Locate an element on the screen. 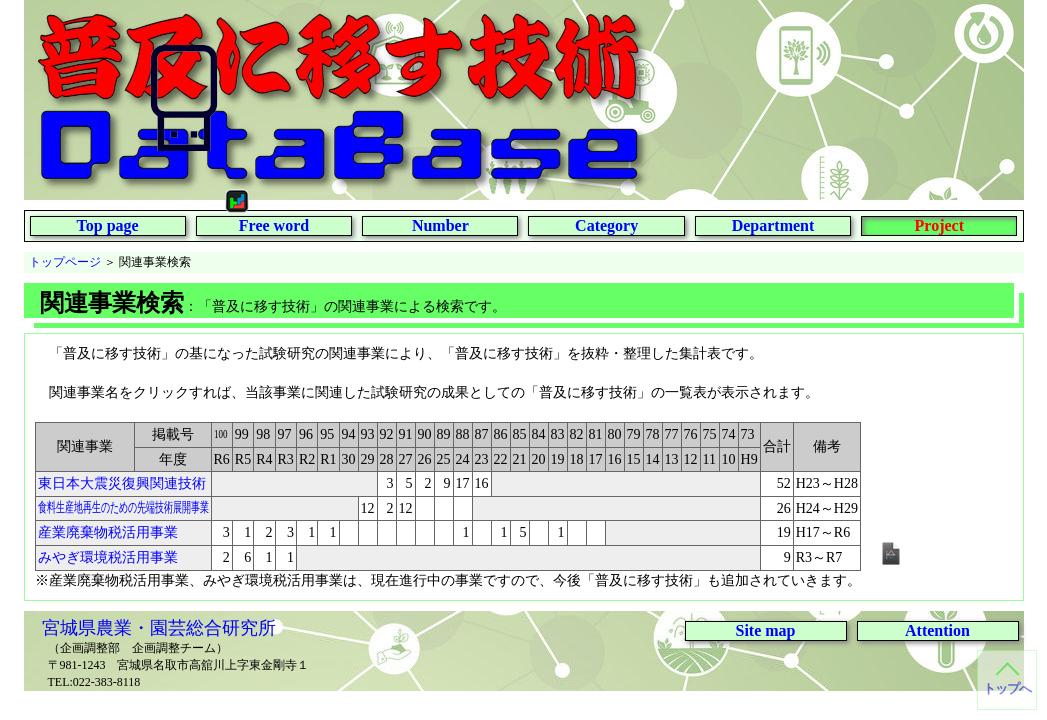 Image resolution: width=1047 pixels, height=720 pixels. eject or safely remove USB drive is located at coordinates (184, 98).